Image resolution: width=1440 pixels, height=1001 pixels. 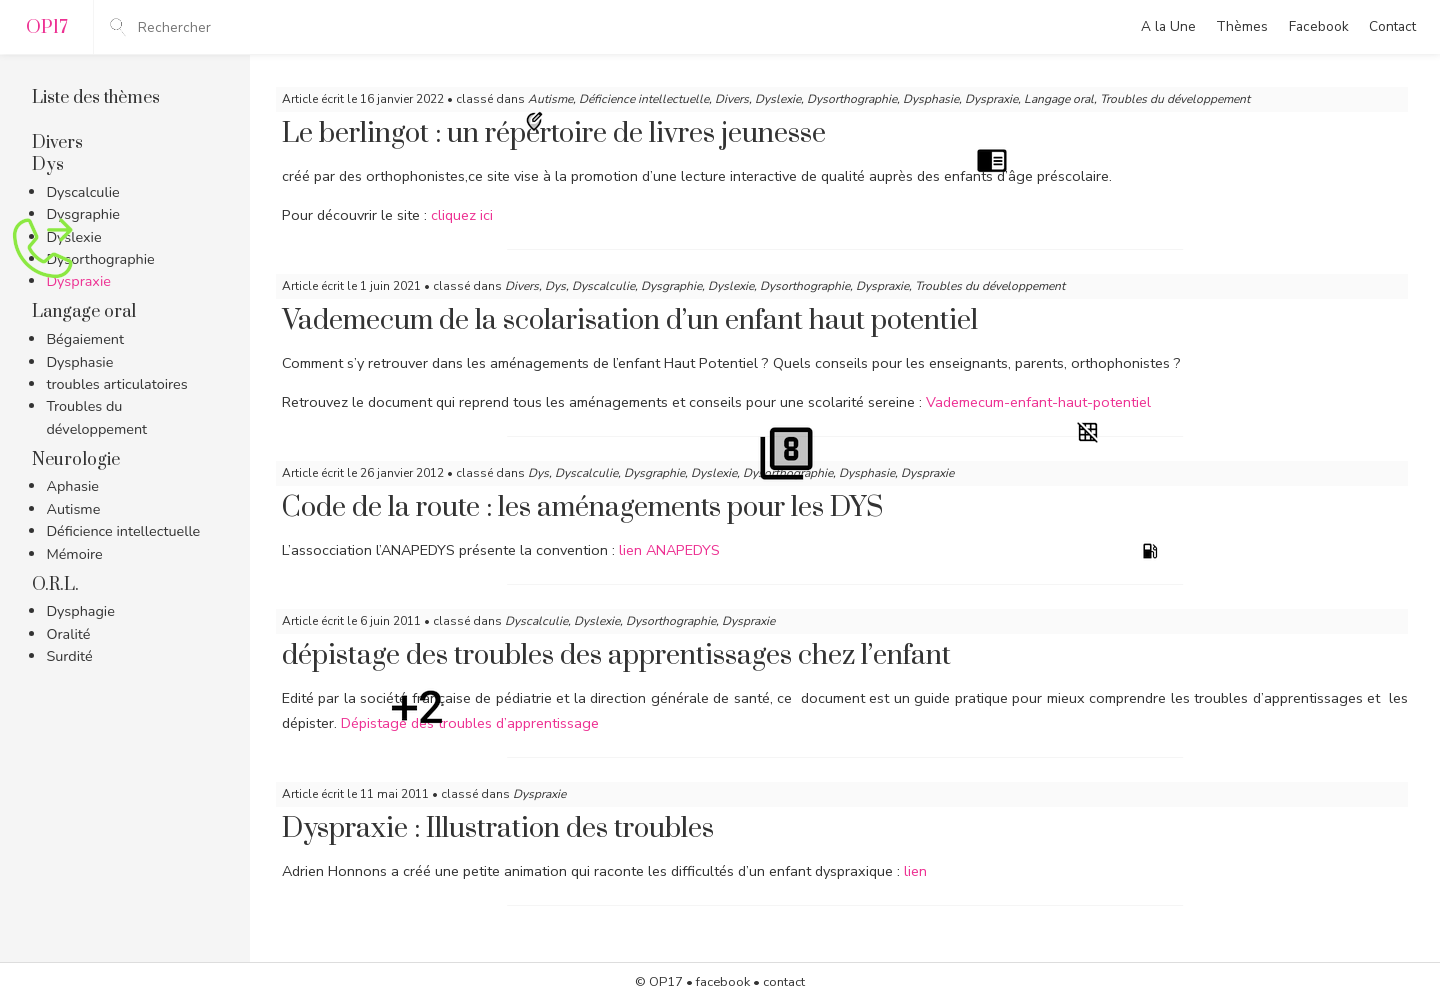 What do you see at coordinates (417, 708) in the screenshot?
I see `increase exposure by 2 stops in photo editing` at bounding box center [417, 708].